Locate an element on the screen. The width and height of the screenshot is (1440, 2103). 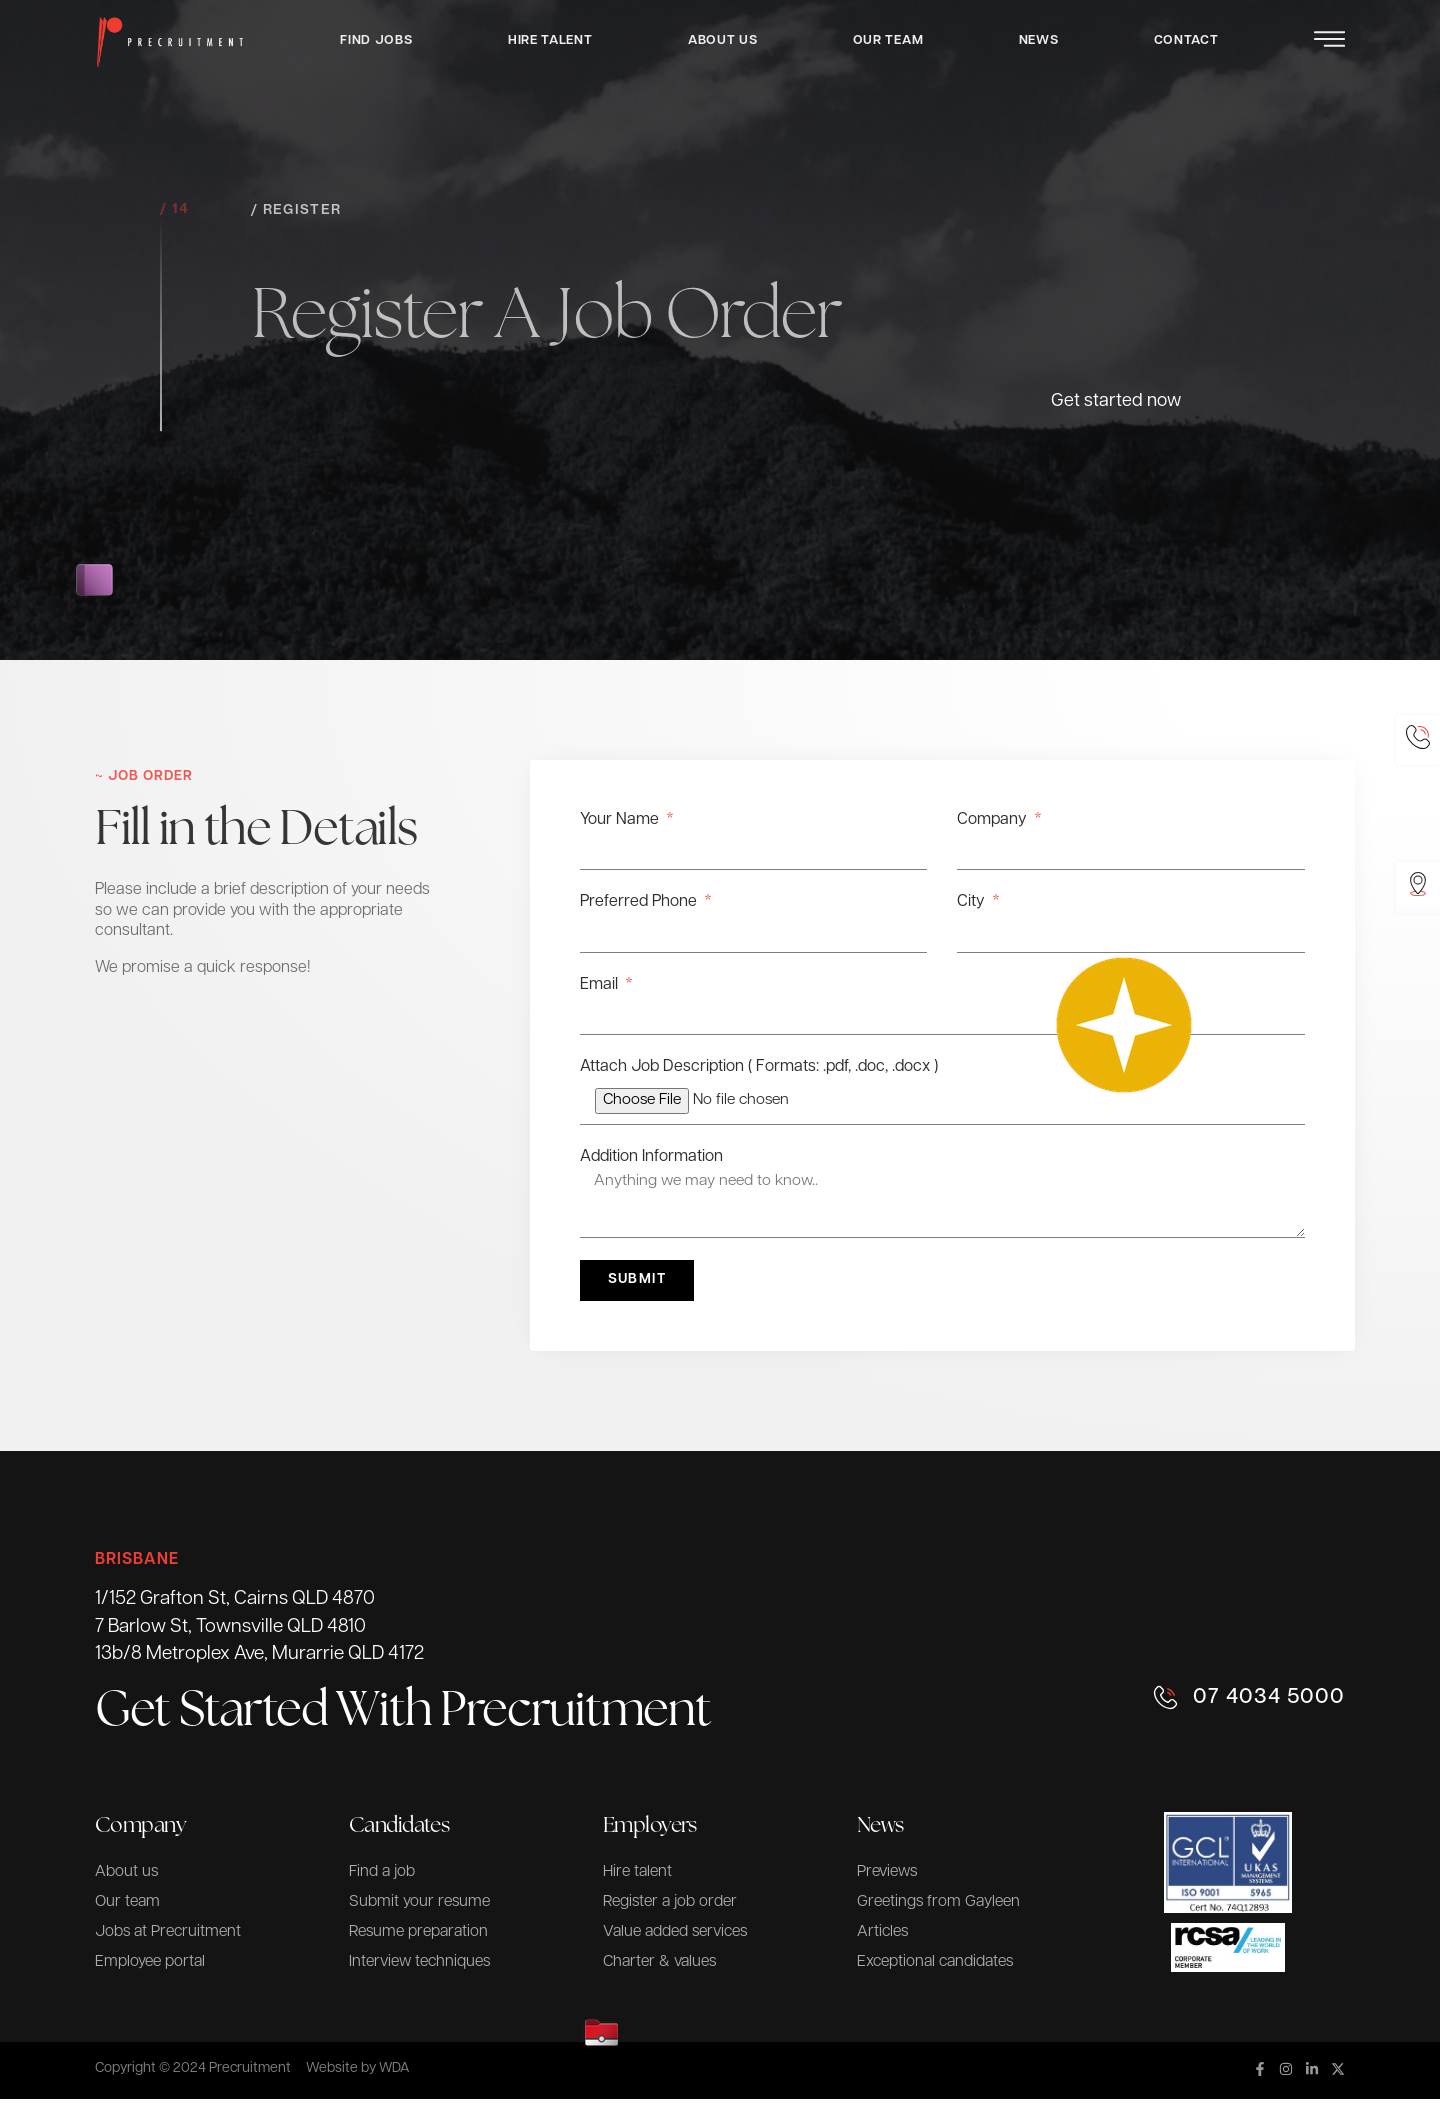
trust or authorize a bluetooth device is located at coordinates (1124, 1025).